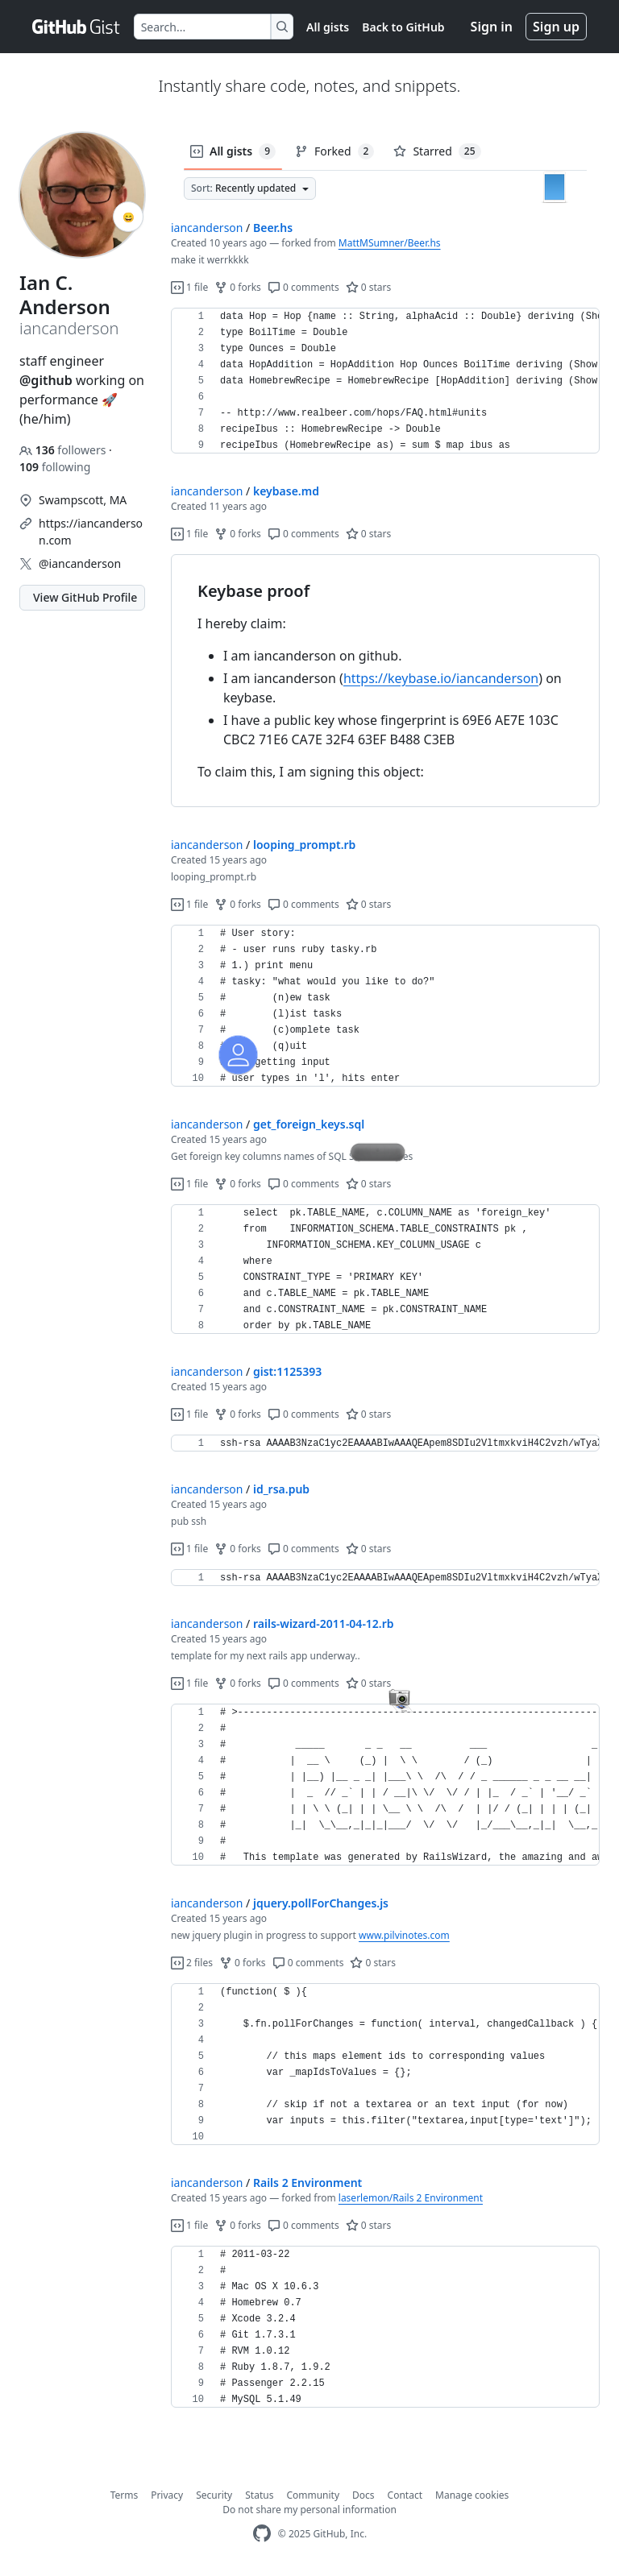 Image resolution: width=619 pixels, height=2576 pixels. Describe the element at coordinates (555, 187) in the screenshot. I see `indicates a connected iPad Air 2 device` at that location.